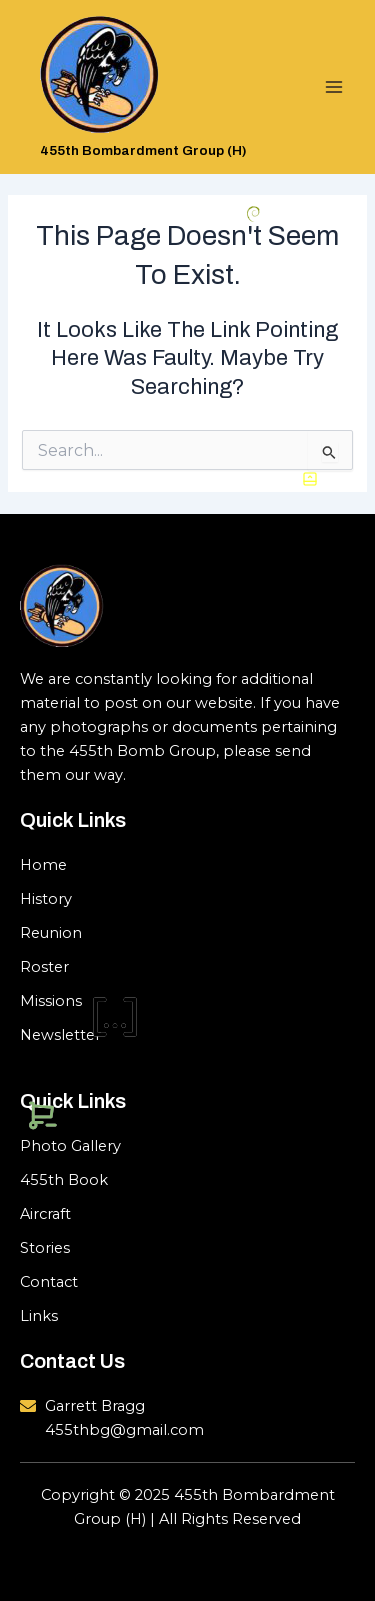 The width and height of the screenshot is (375, 1601). What do you see at coordinates (255, 214) in the screenshot?
I see `open a debian linux terminal session` at bounding box center [255, 214].